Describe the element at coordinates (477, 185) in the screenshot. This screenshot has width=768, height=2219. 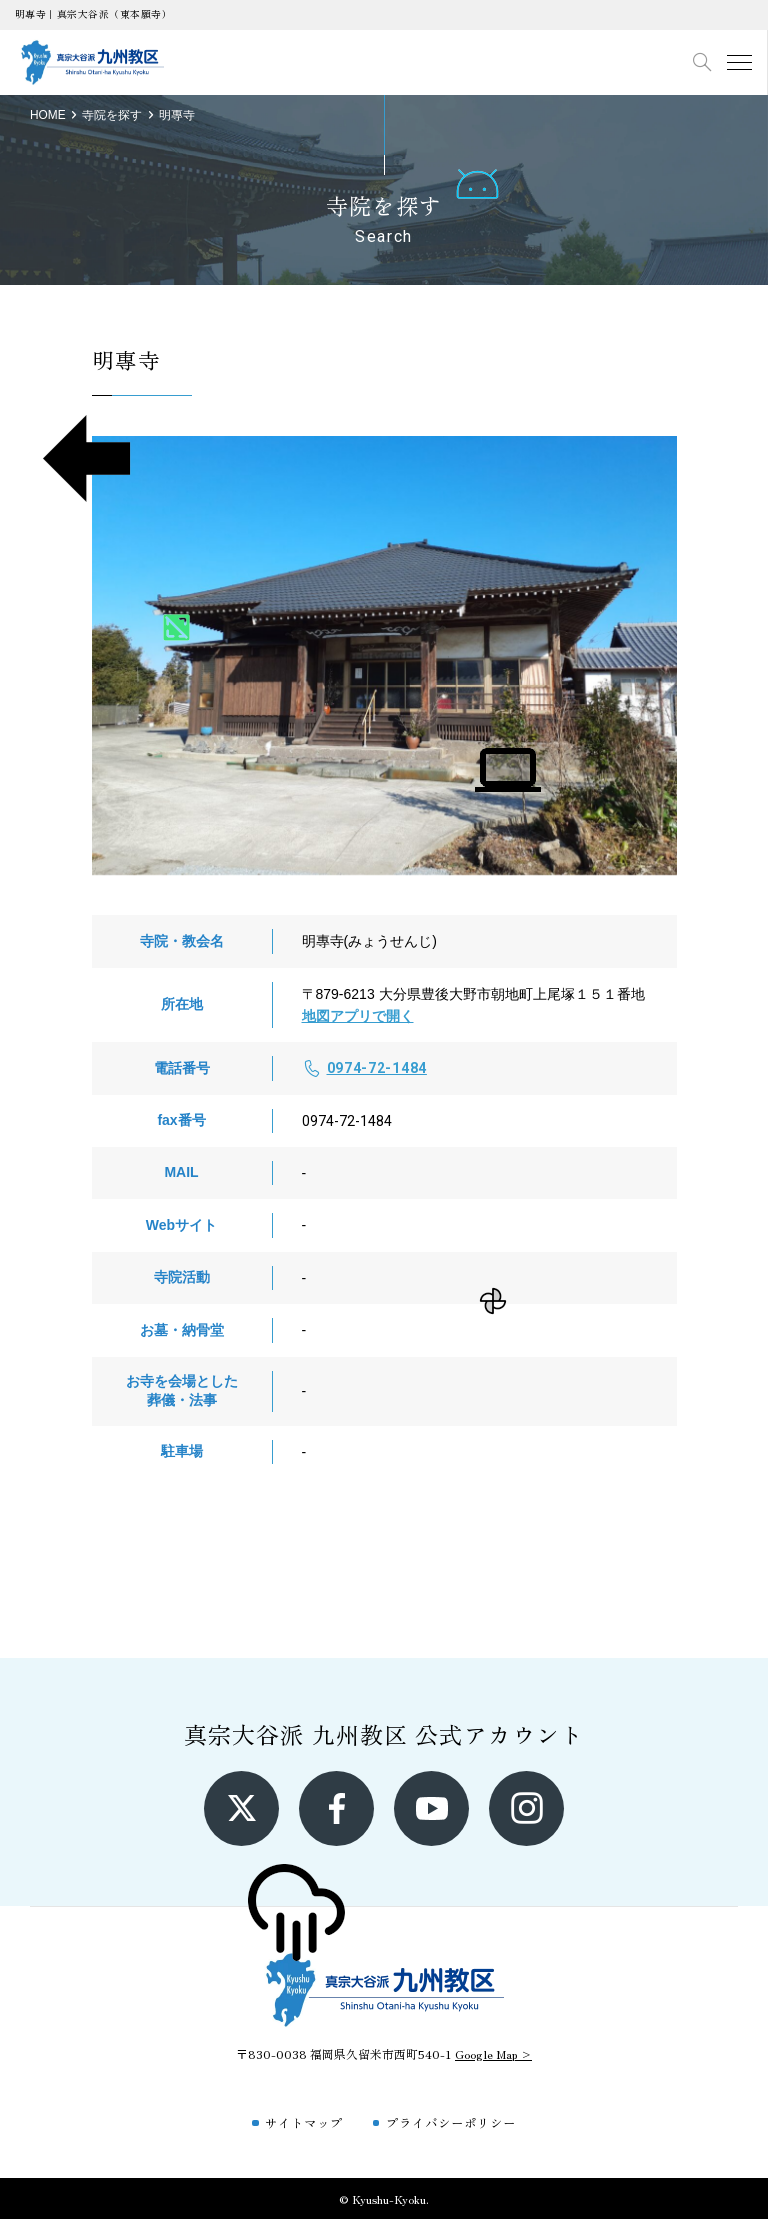
I see `android operating system logo` at that location.